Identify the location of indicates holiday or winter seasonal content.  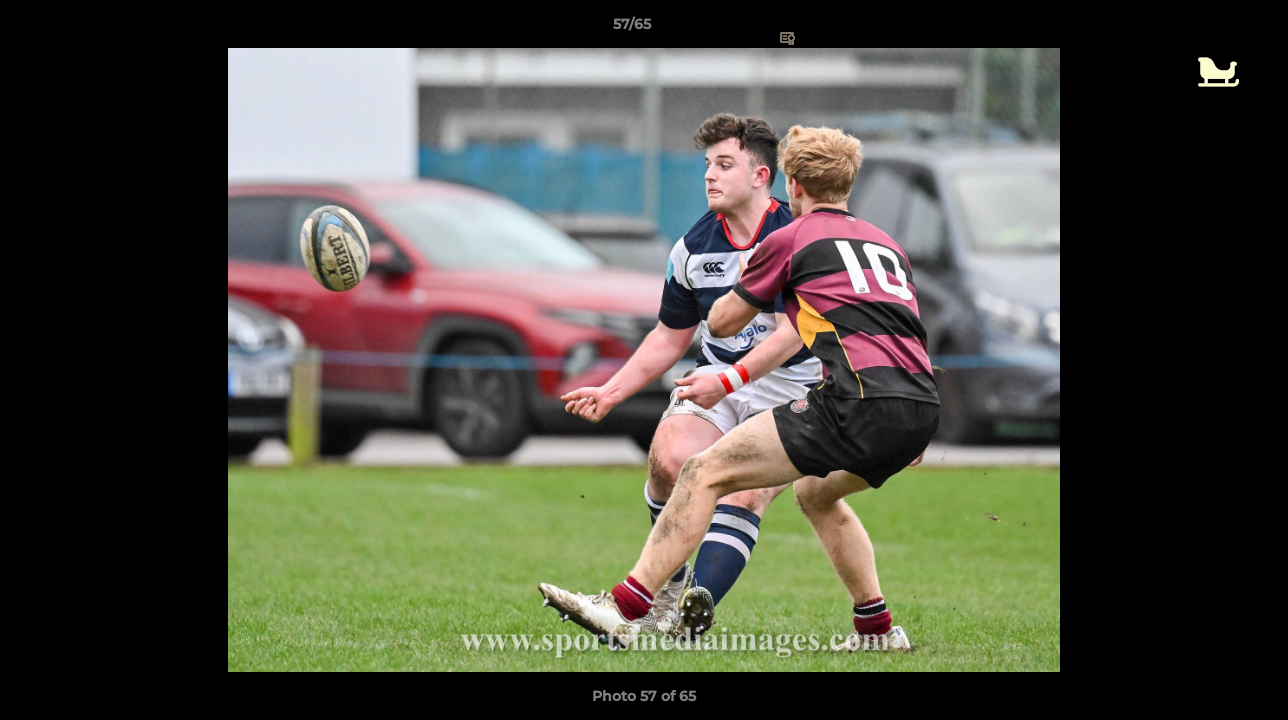
(1217, 72).